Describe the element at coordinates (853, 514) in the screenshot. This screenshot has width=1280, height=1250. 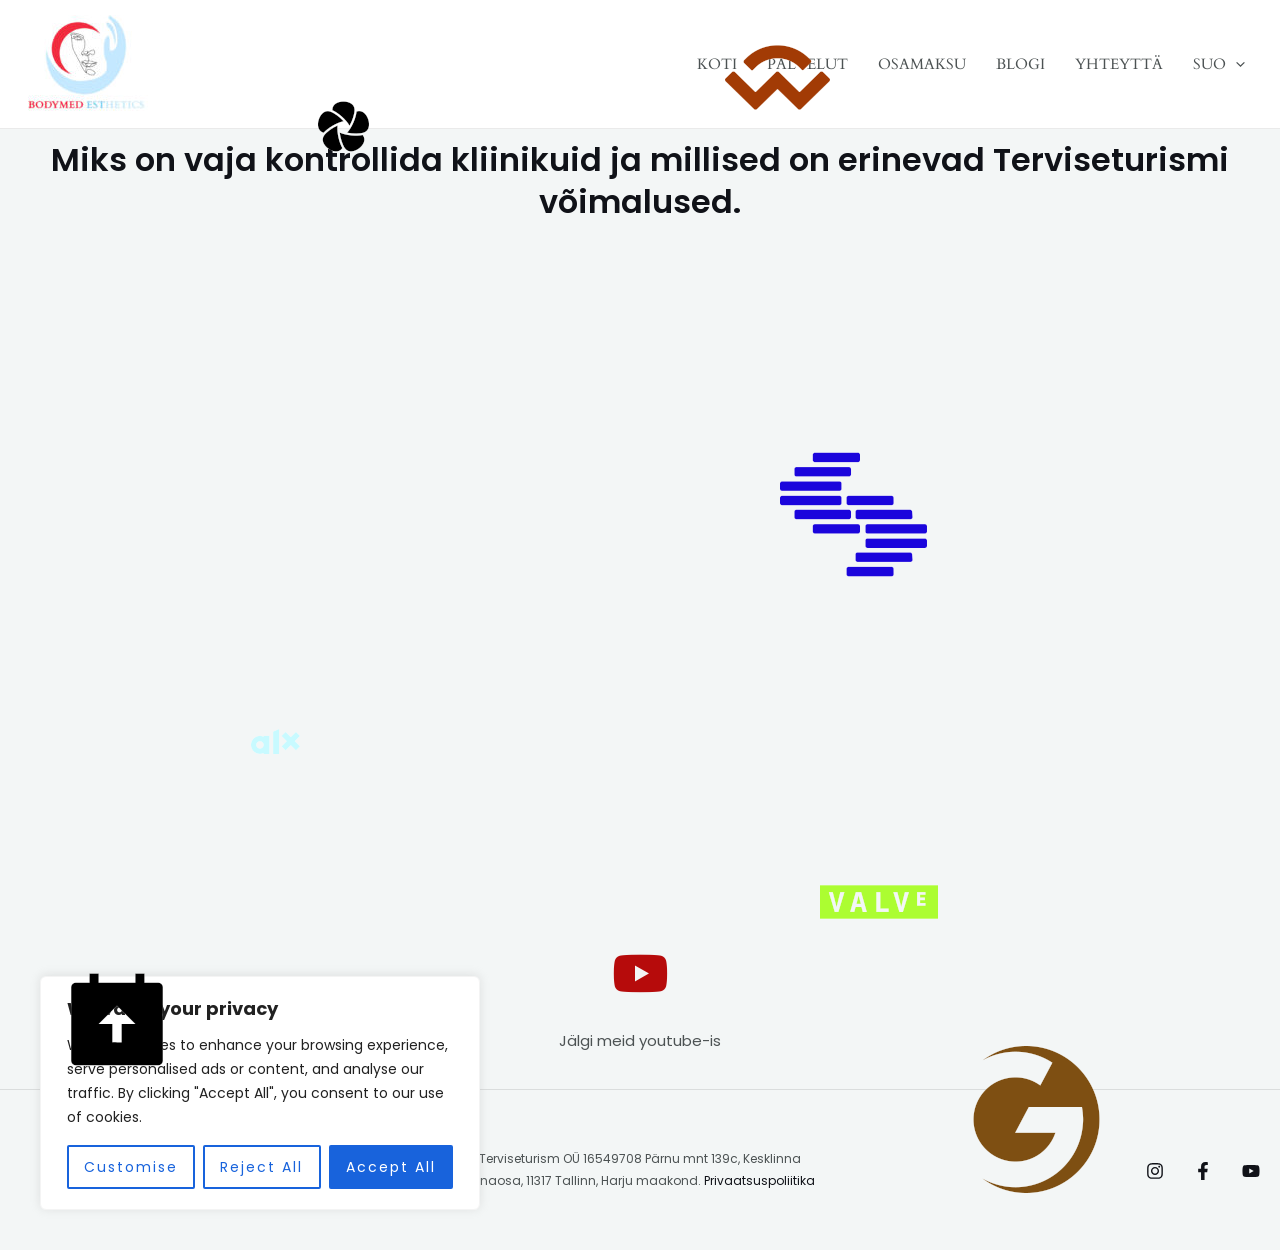
I see `Contentstack logo` at that location.